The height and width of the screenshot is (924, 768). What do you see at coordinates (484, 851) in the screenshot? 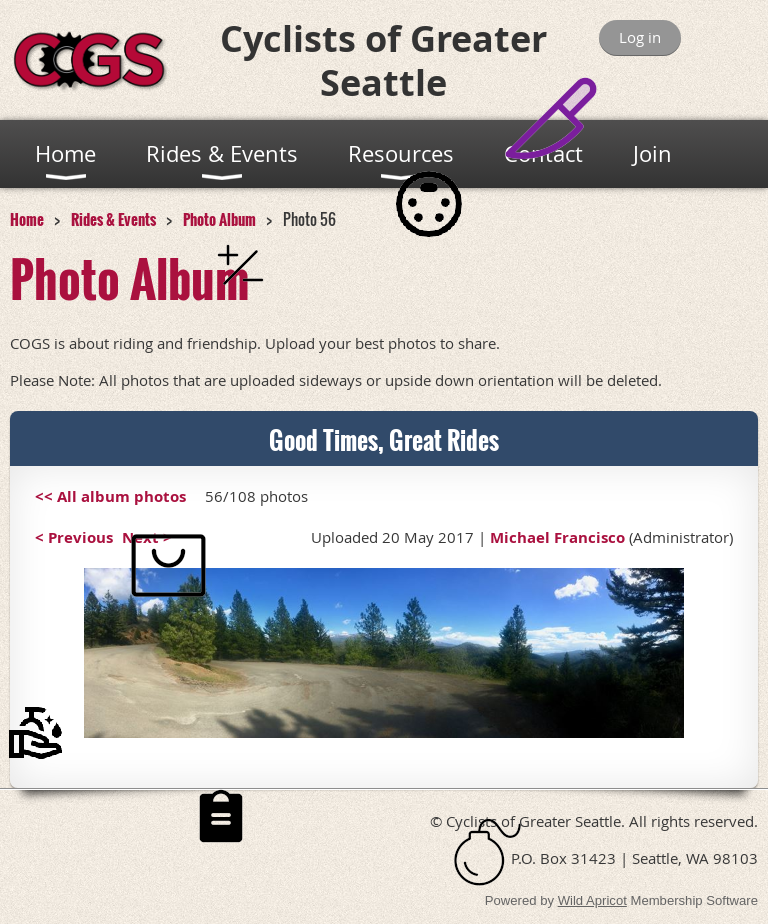
I see `indicates a destructive or irreversible action` at bounding box center [484, 851].